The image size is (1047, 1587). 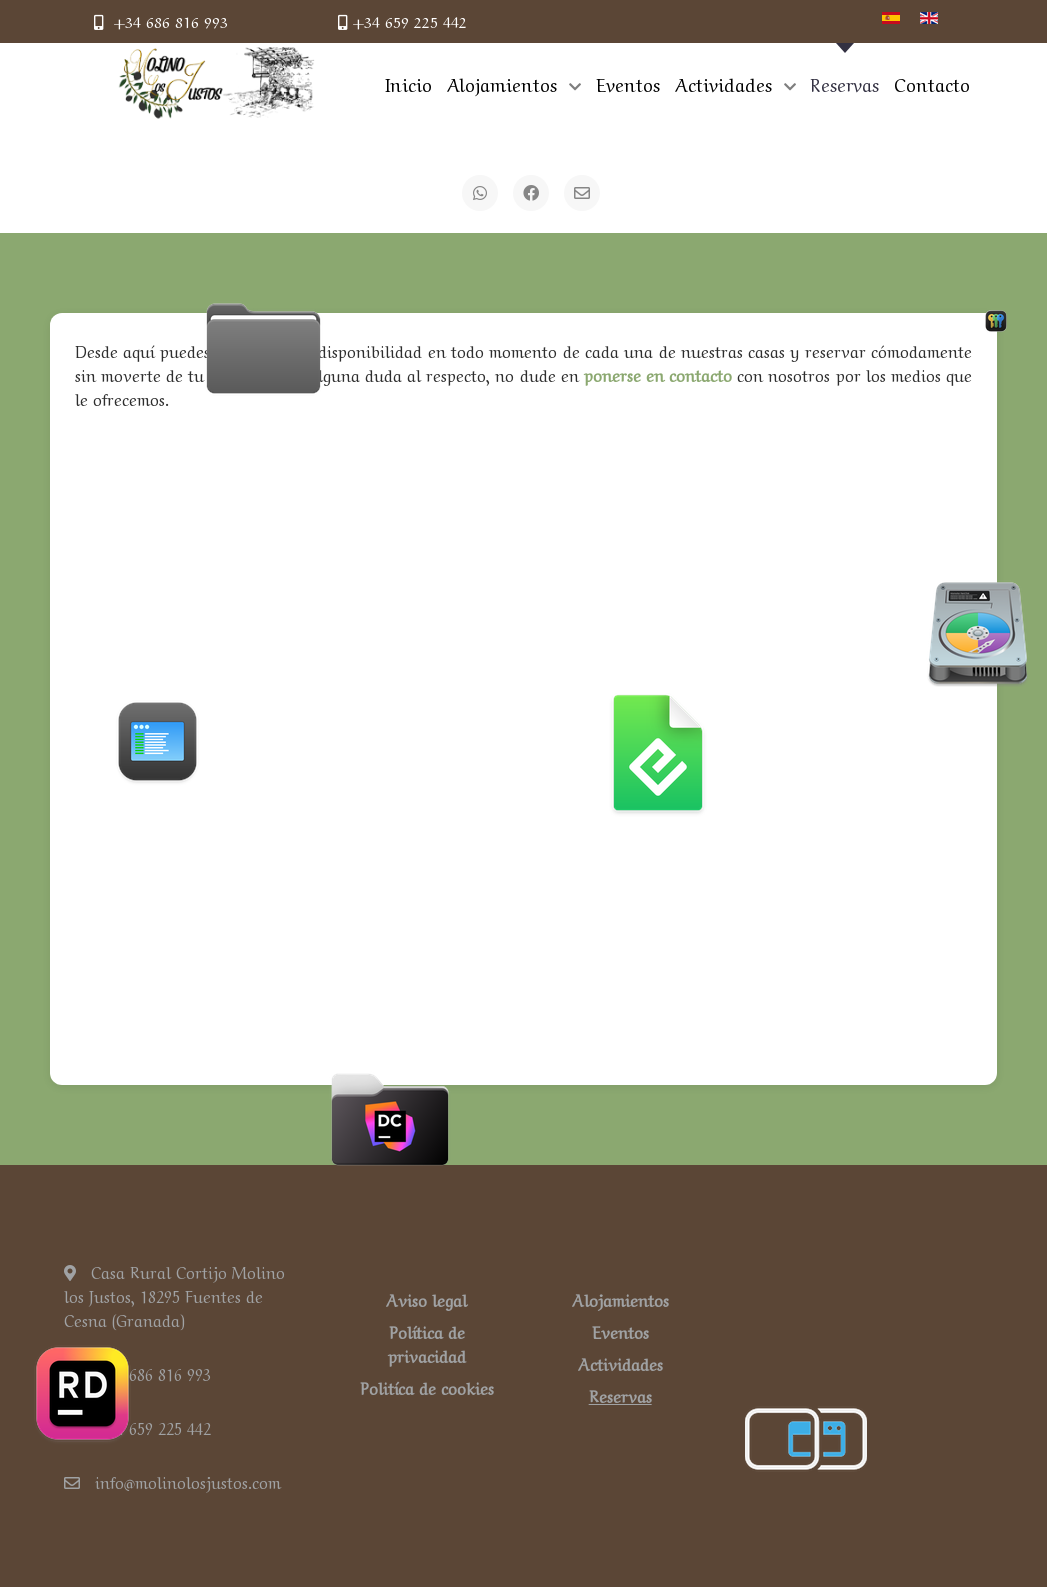 I want to click on open system startup preferences, so click(x=157, y=741).